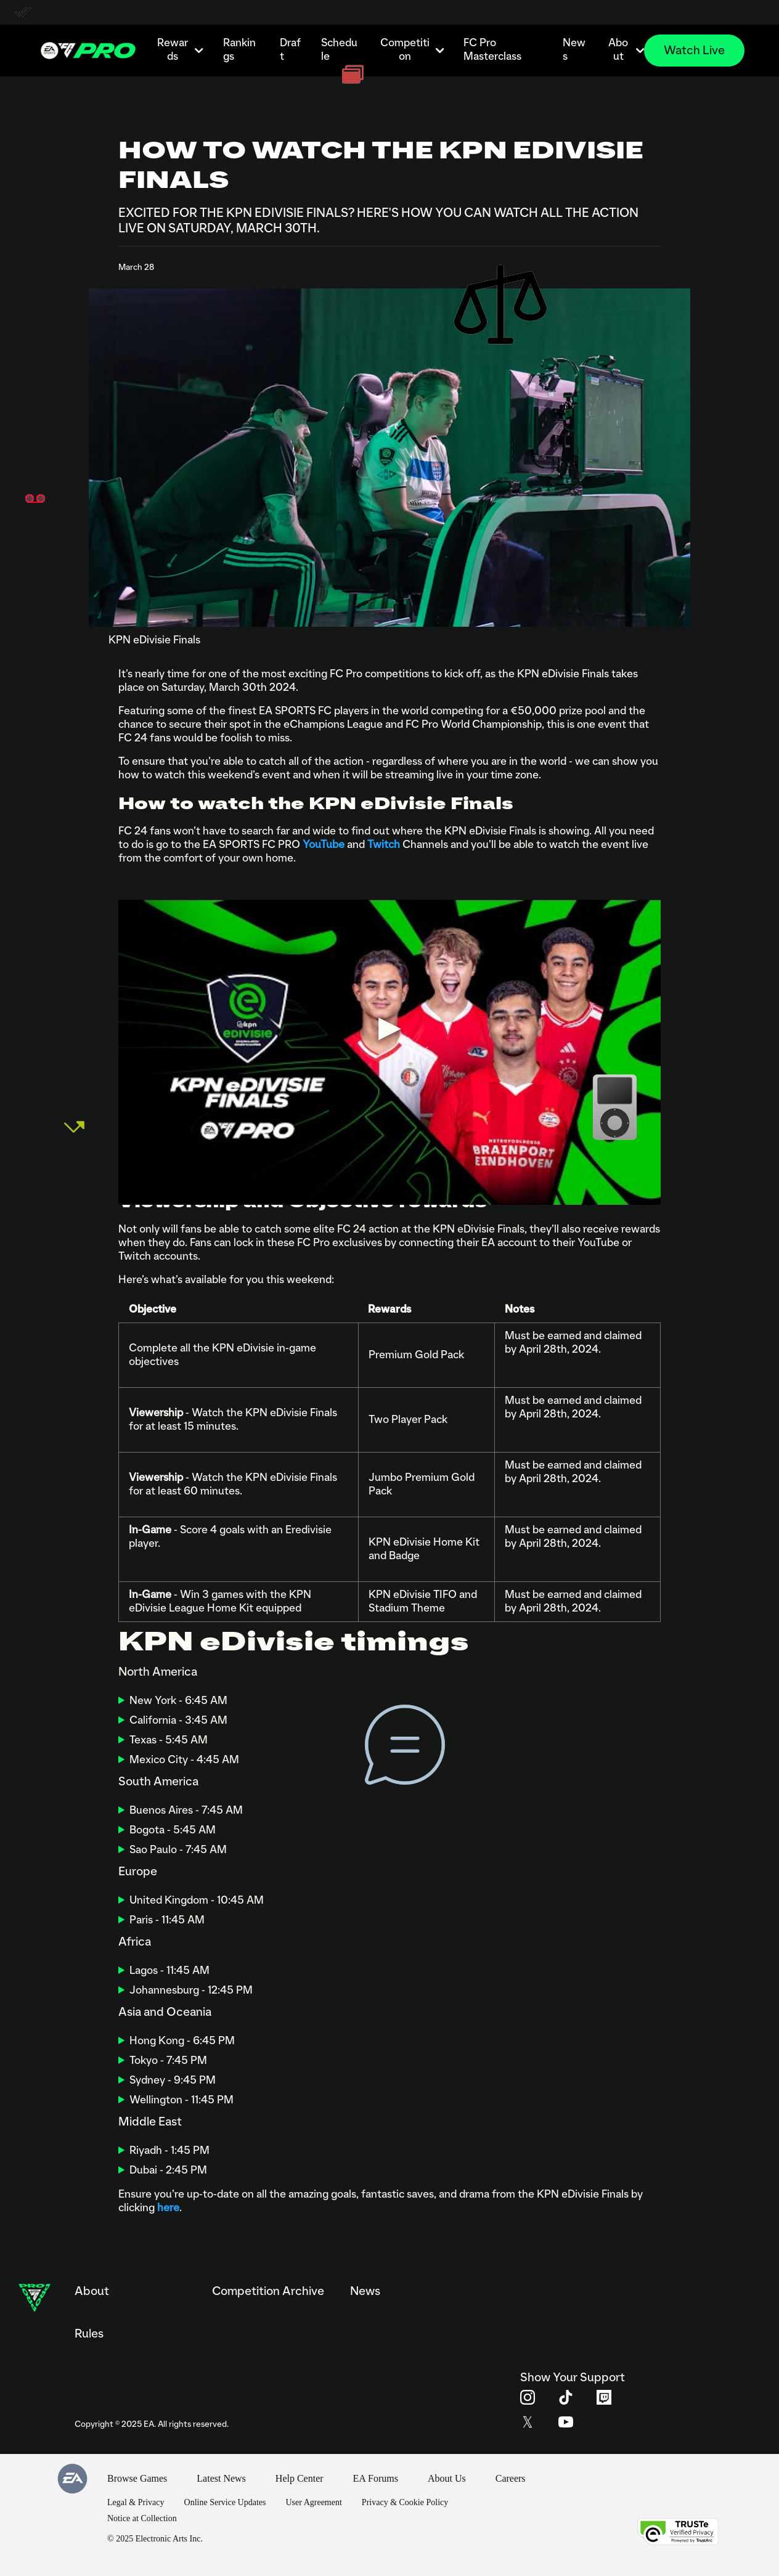 The width and height of the screenshot is (779, 2576). I want to click on open multimedia player application, so click(614, 1107).